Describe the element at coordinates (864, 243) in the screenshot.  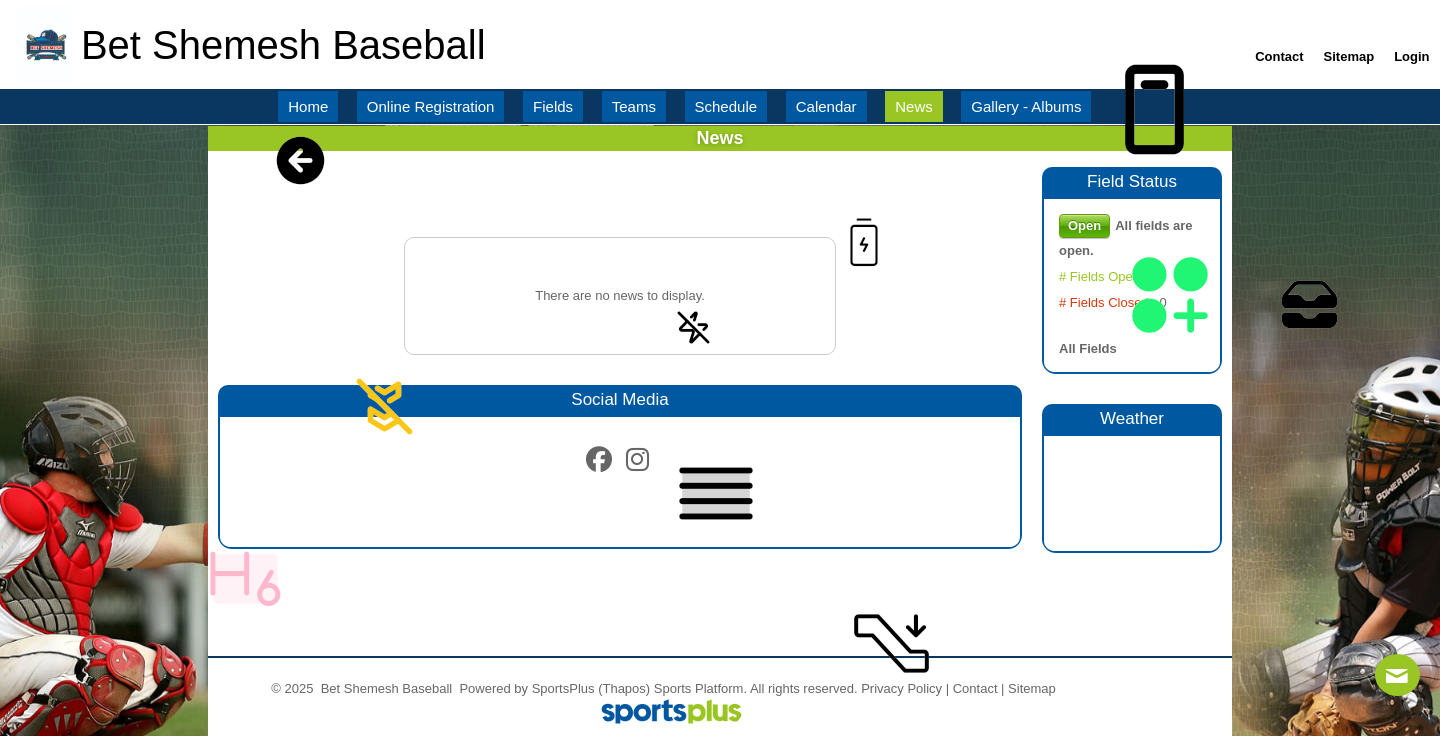
I see `indicates device is currently charging` at that location.